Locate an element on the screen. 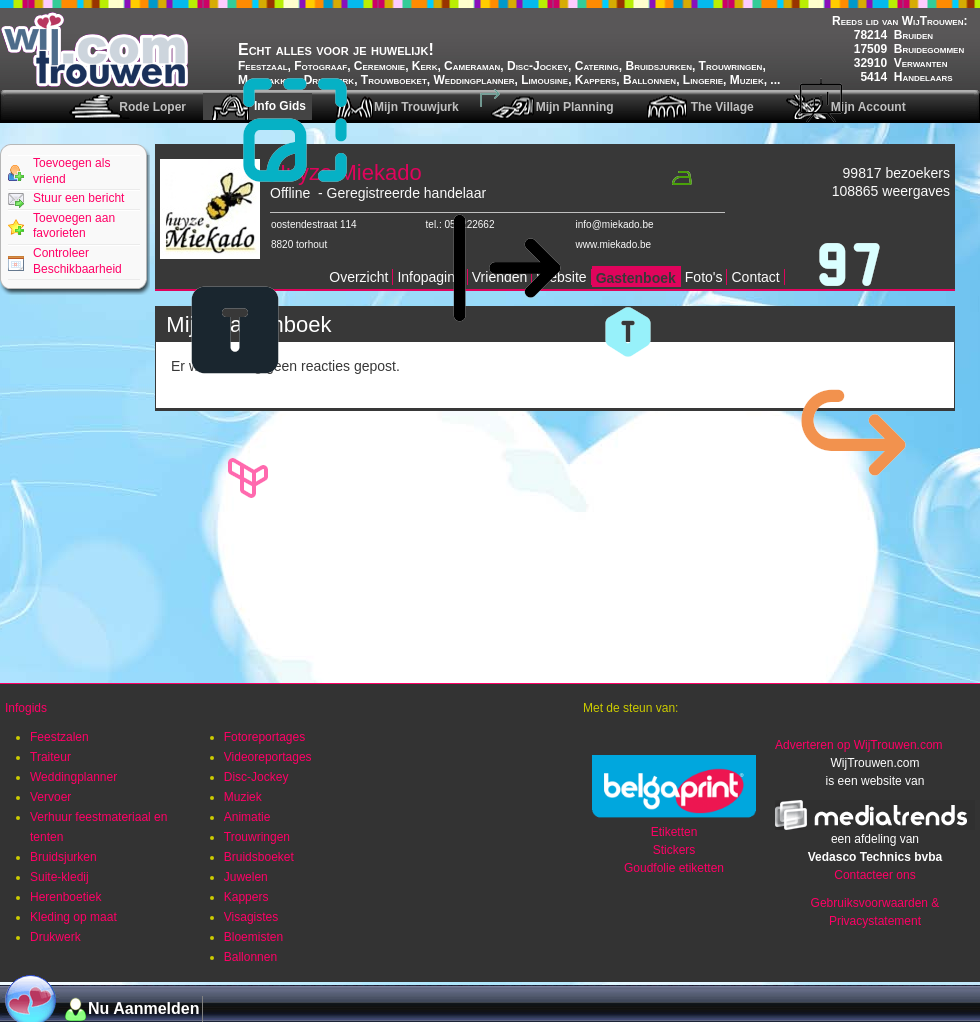 The width and height of the screenshot is (980, 1022). text or typography tool is located at coordinates (628, 332).